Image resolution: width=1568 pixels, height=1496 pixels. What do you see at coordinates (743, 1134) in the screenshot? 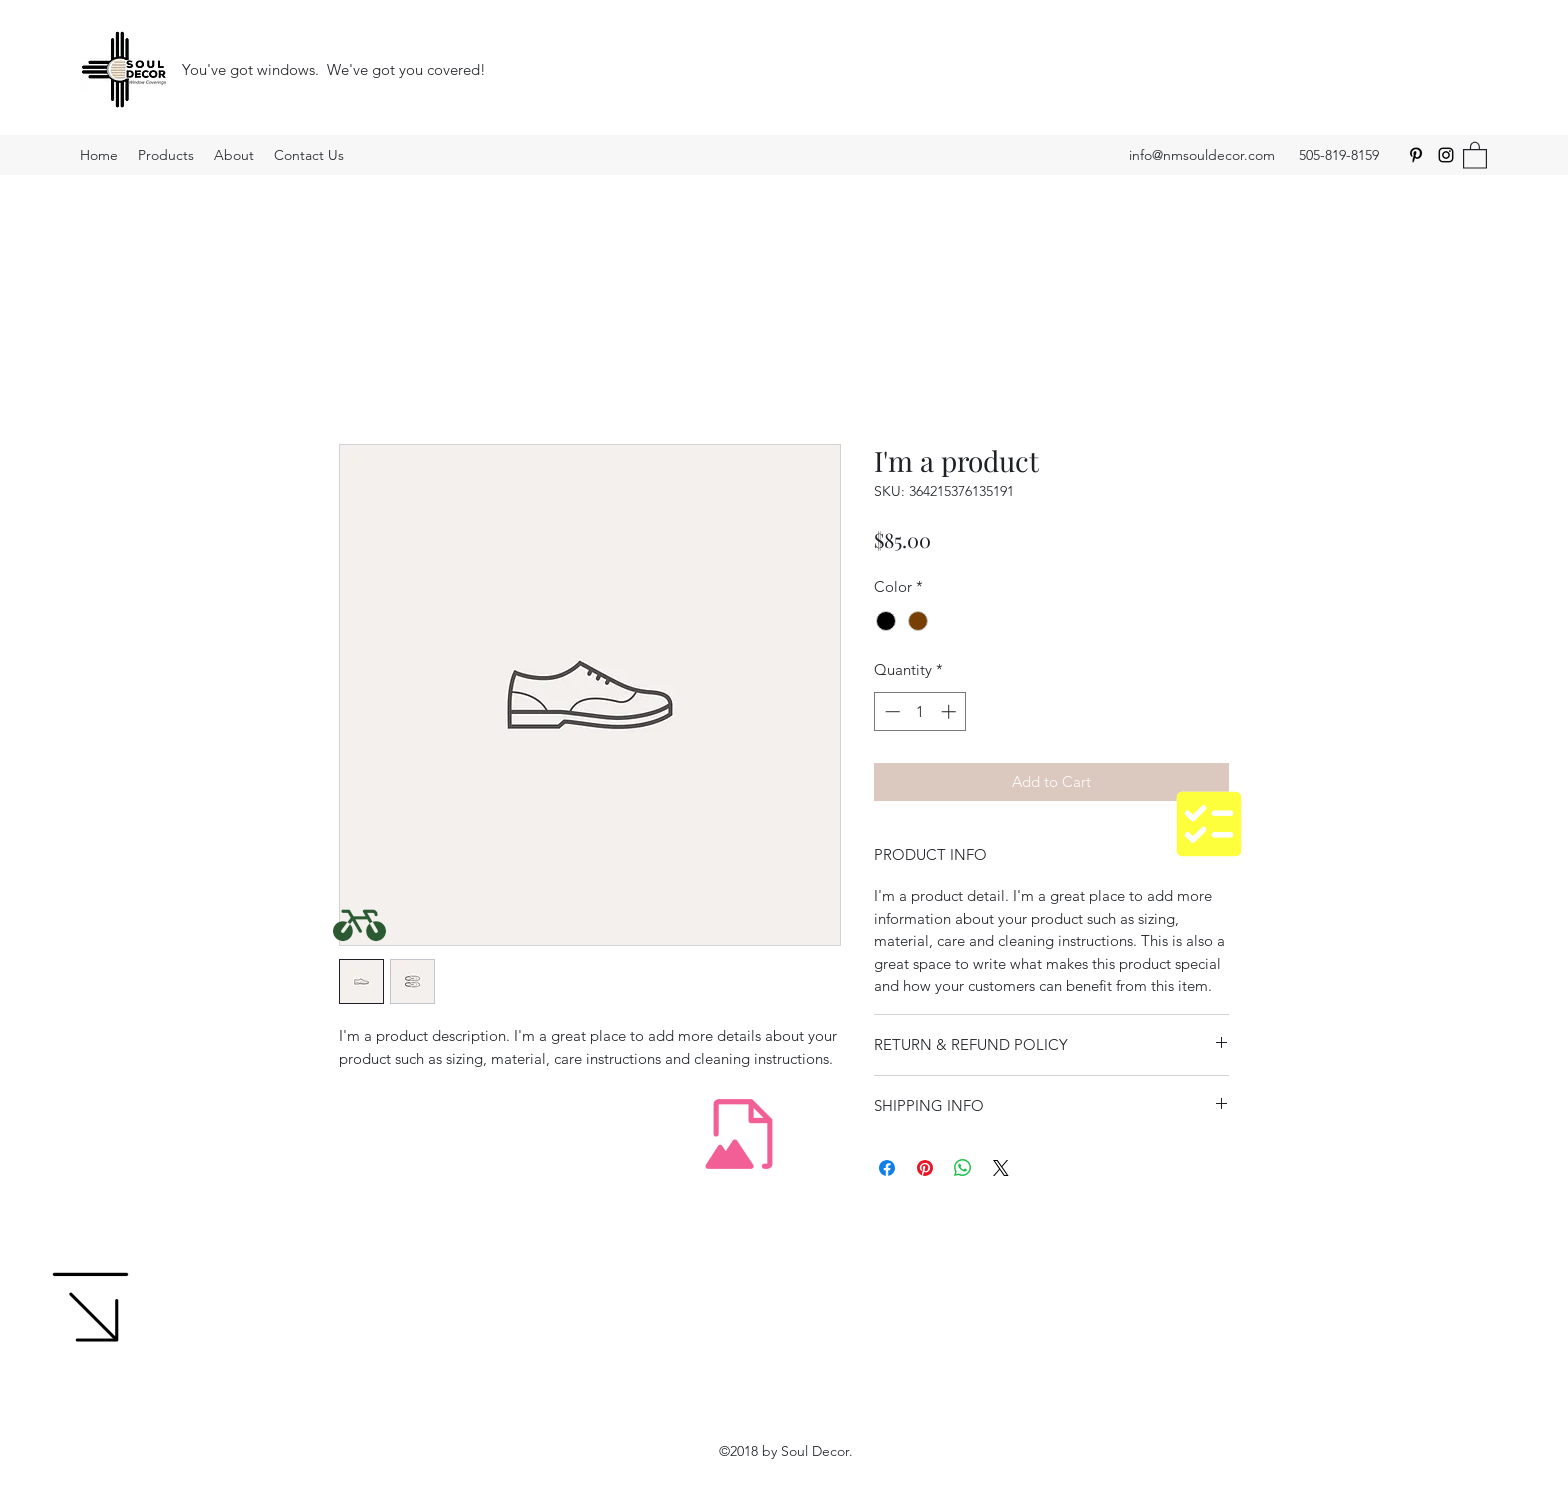
I see `view image file` at bounding box center [743, 1134].